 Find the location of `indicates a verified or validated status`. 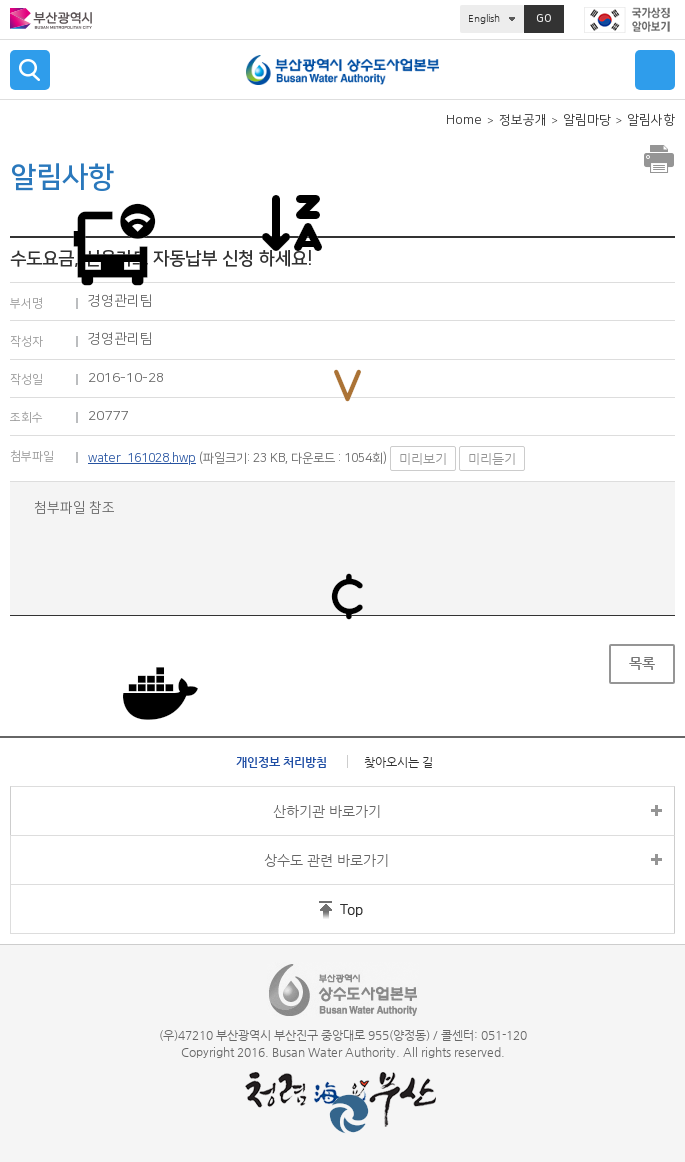

indicates a verified or validated status is located at coordinates (347, 385).